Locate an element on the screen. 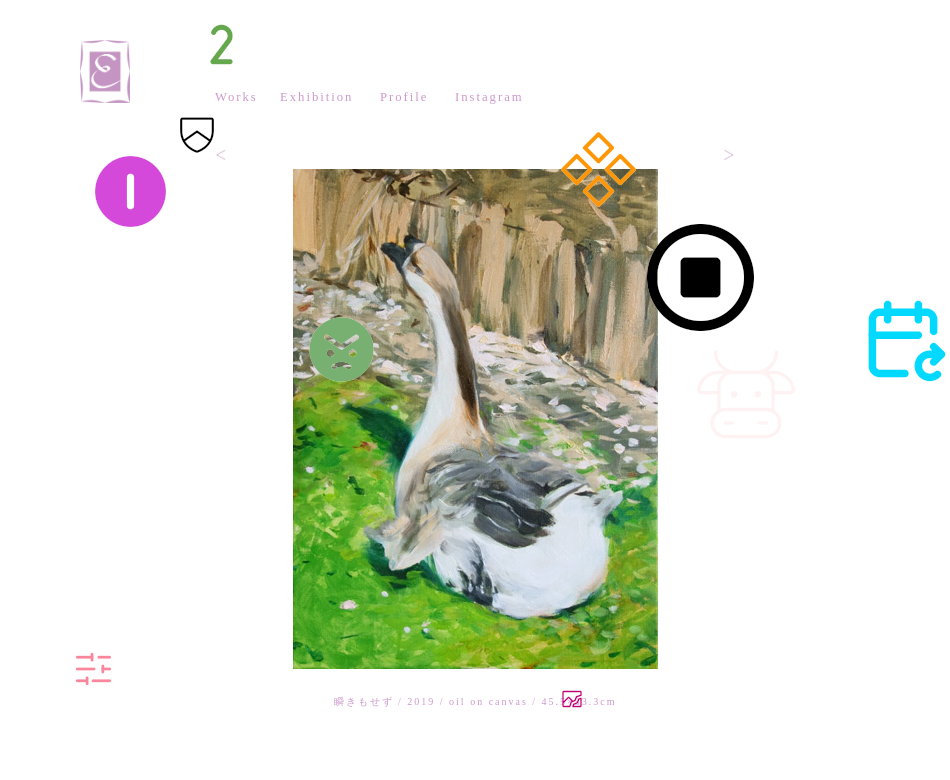  indicates step two in a multi-step process is located at coordinates (221, 44).